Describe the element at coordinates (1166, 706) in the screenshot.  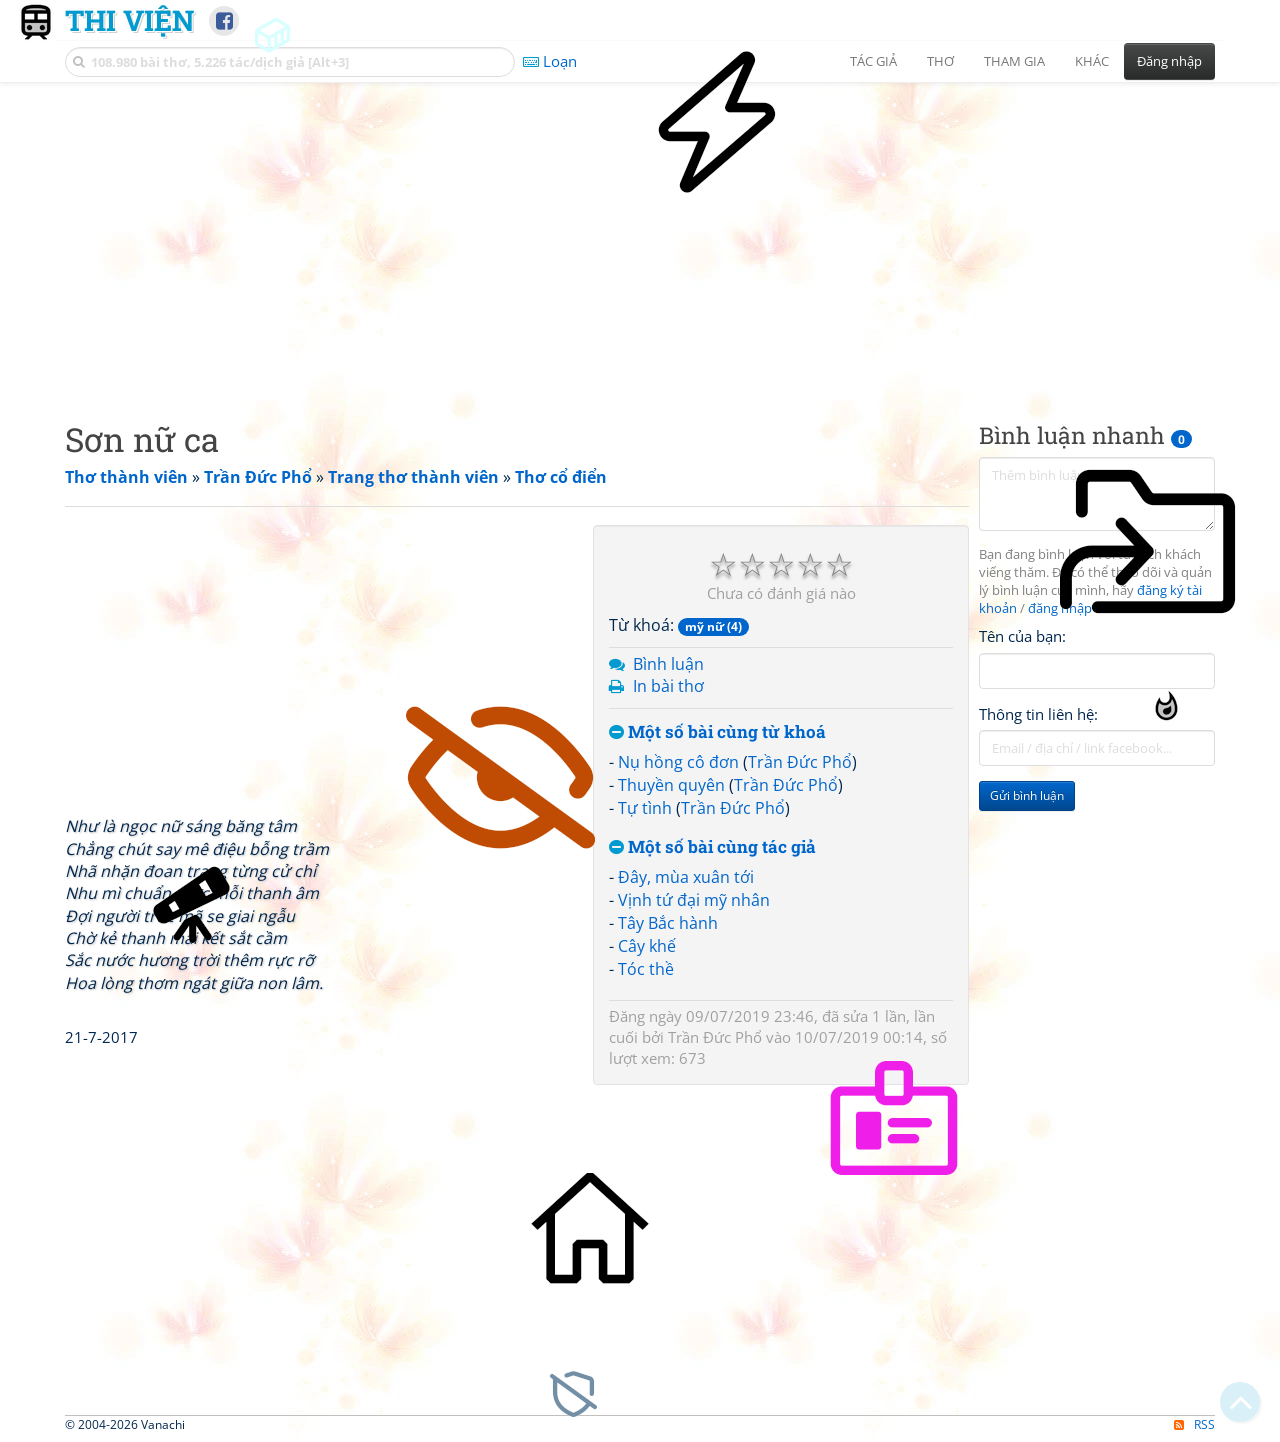
I see `view trending or popular content` at that location.